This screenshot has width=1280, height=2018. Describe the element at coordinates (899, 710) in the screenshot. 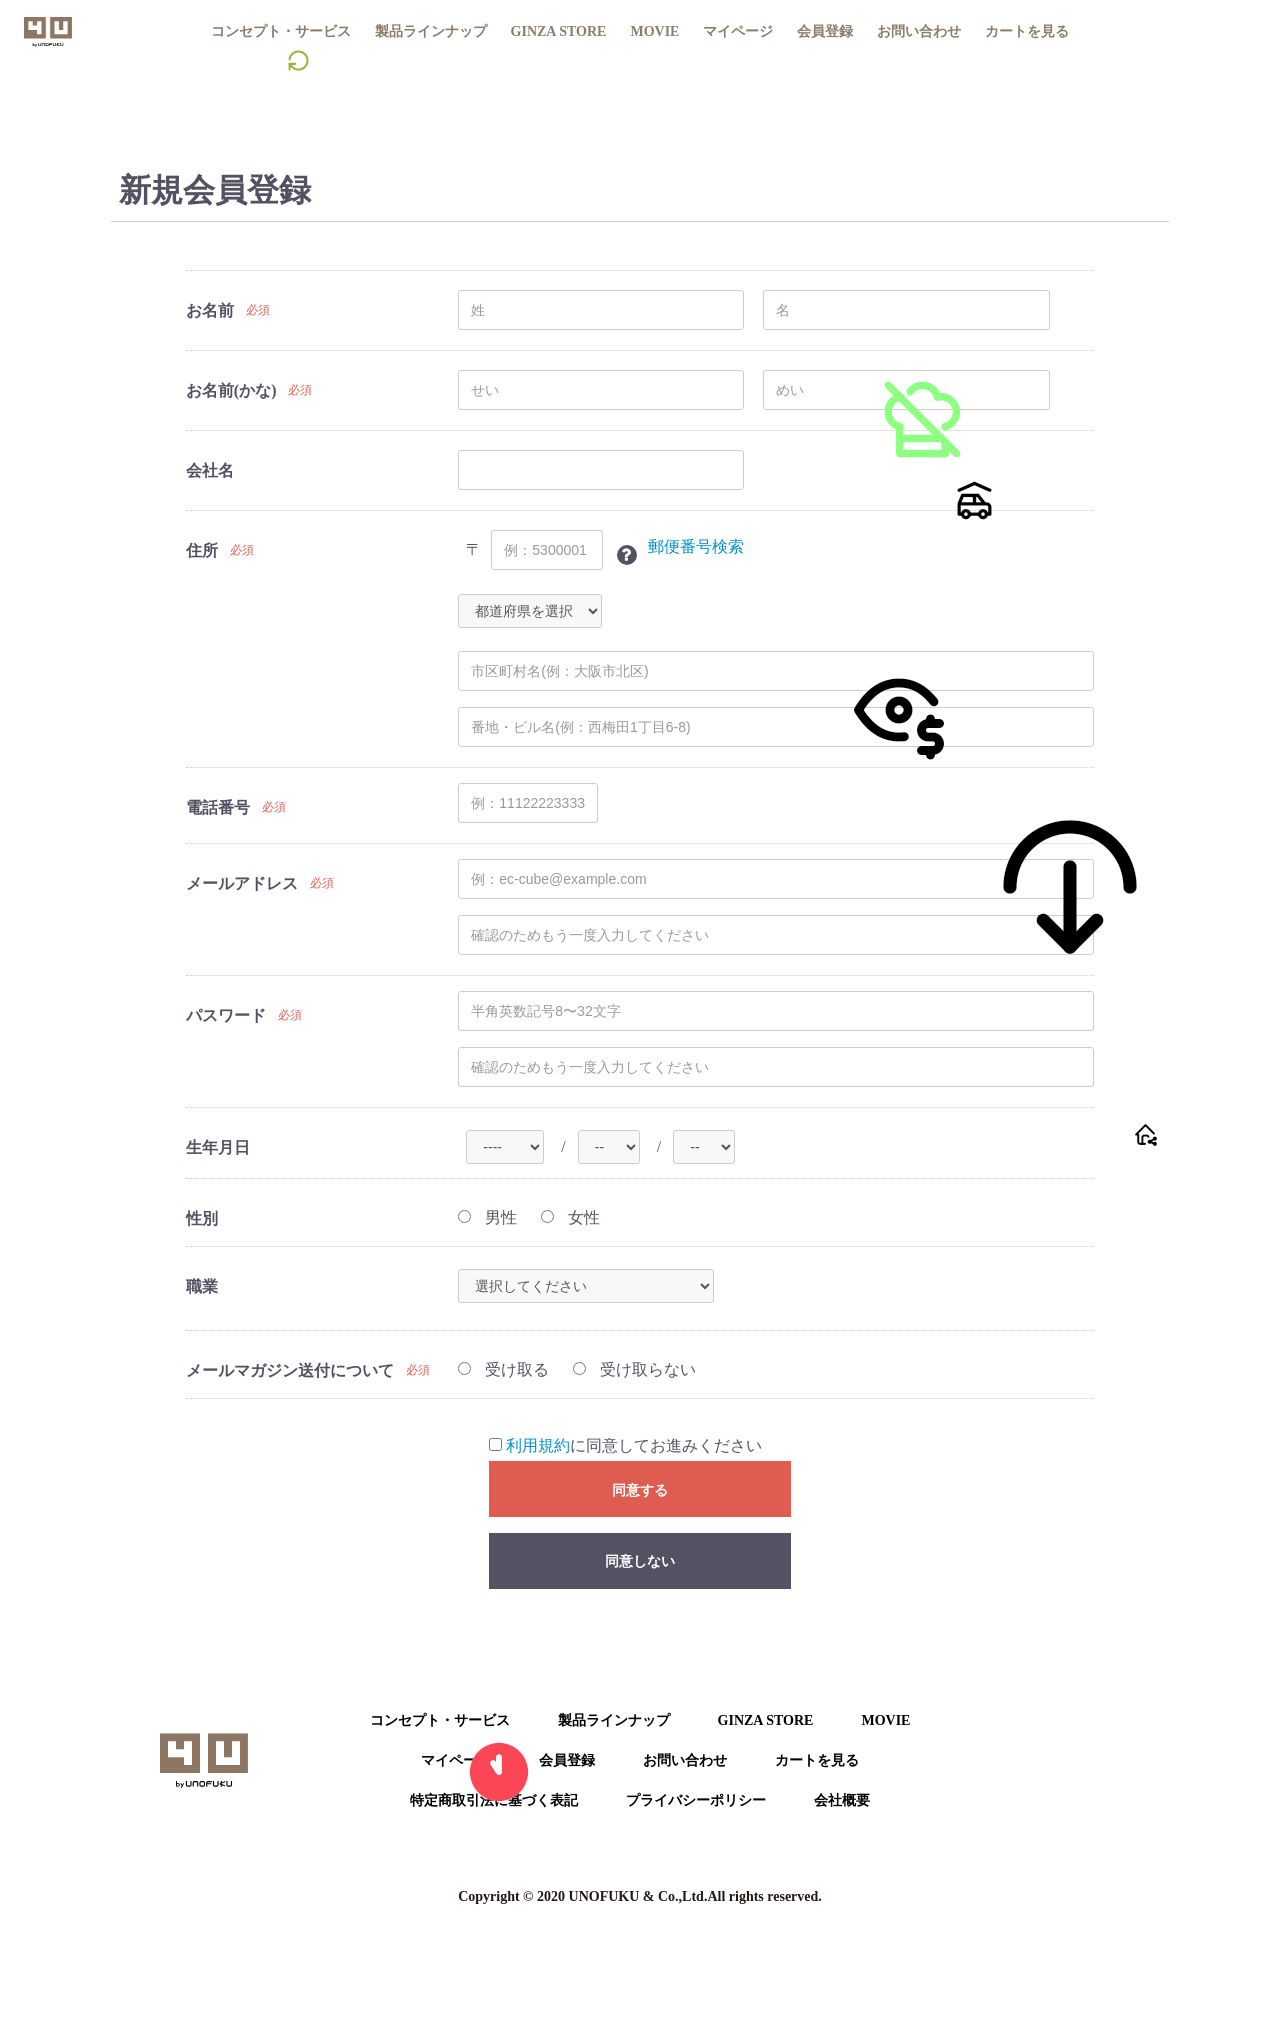

I see `view pricing or cost details` at that location.